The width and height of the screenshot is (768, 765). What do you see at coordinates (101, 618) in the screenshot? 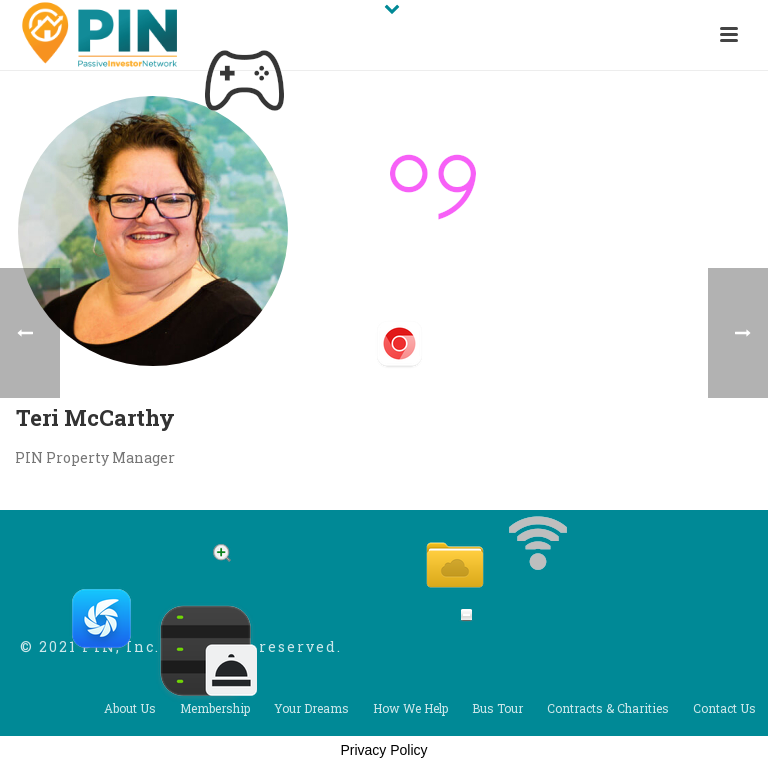
I see `open shutter screenshot tool` at bounding box center [101, 618].